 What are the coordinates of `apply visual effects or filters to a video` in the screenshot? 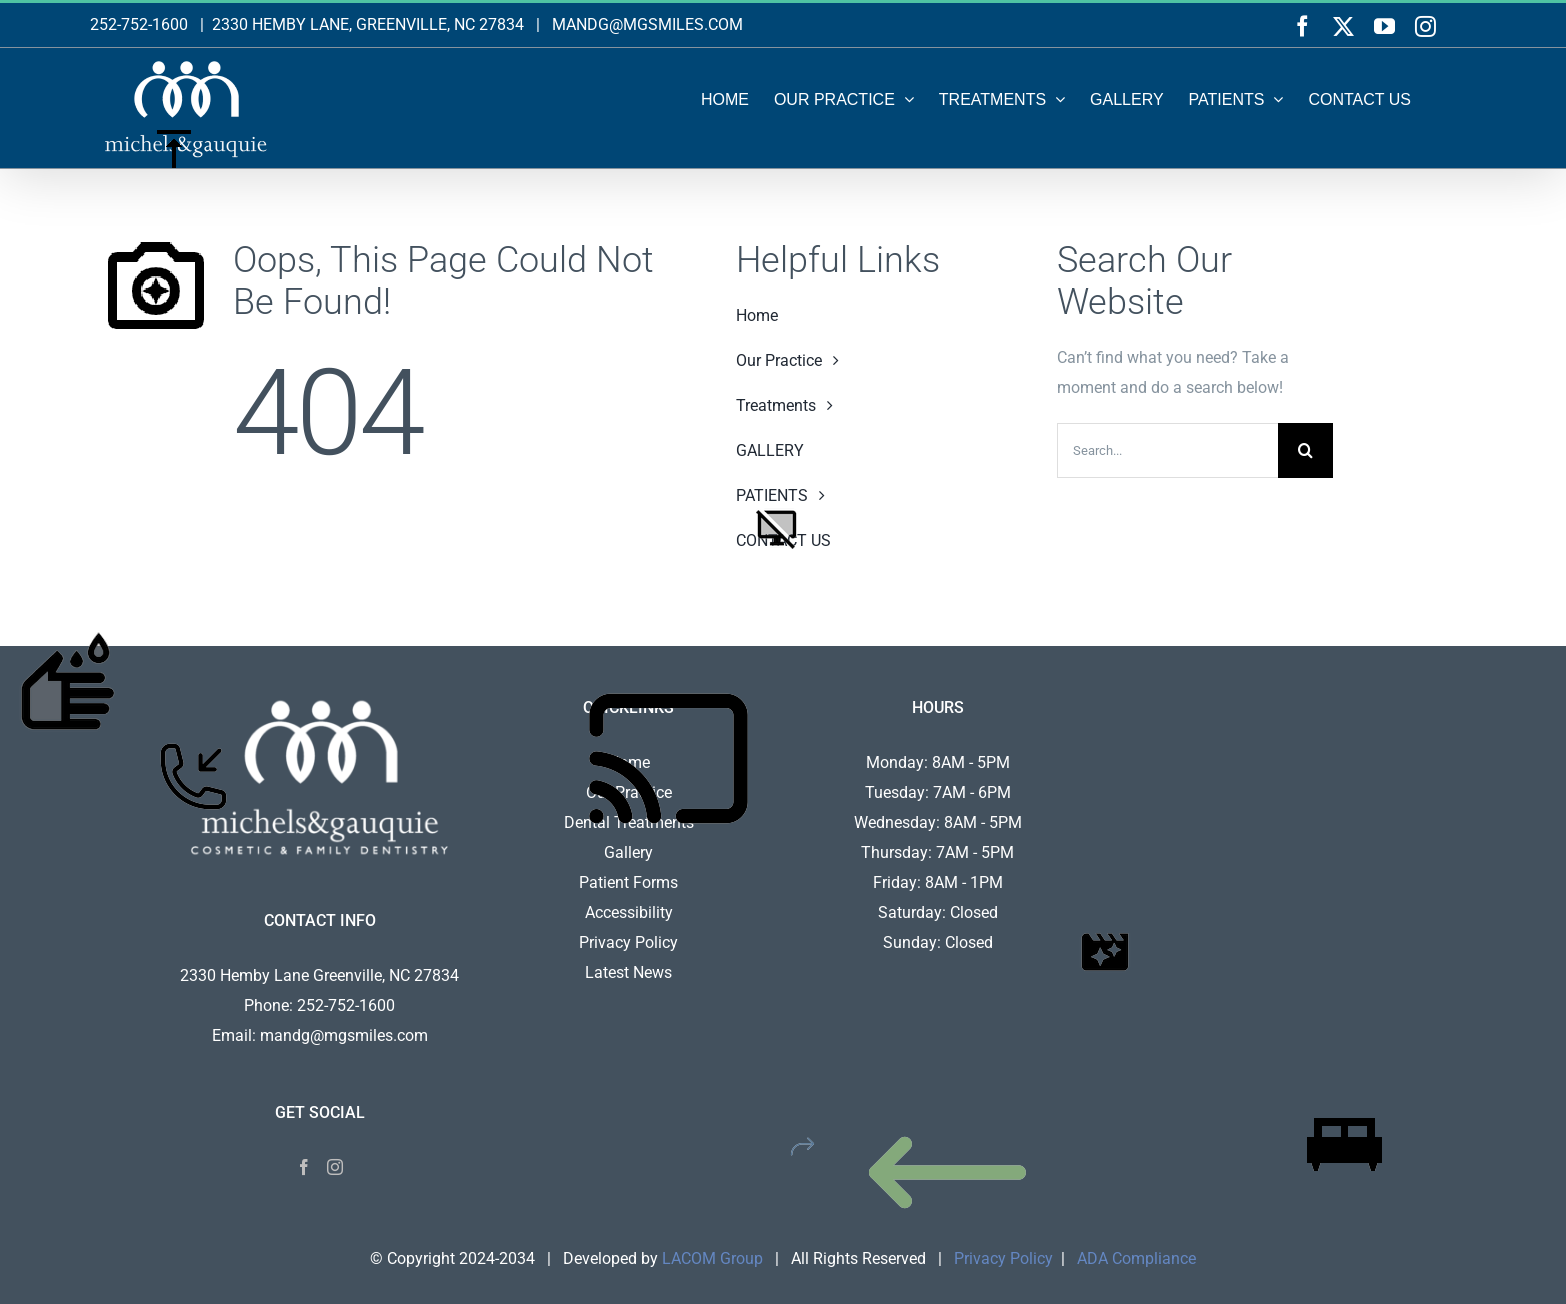 It's located at (1105, 952).